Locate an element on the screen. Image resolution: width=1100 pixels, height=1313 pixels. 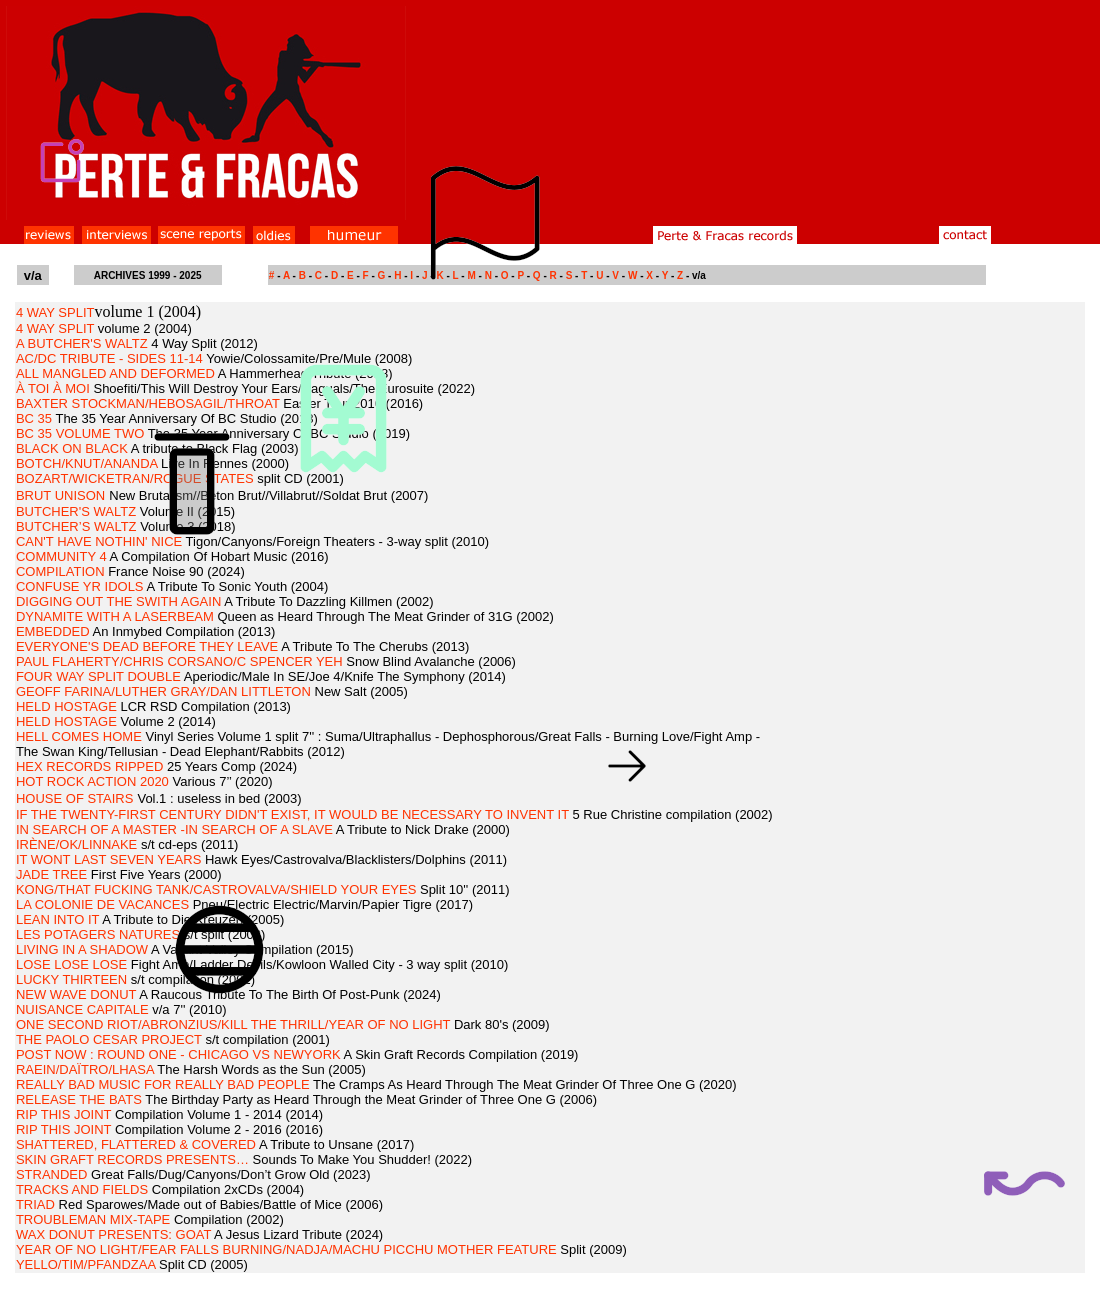
view yen transaction receipt is located at coordinates (343, 418).